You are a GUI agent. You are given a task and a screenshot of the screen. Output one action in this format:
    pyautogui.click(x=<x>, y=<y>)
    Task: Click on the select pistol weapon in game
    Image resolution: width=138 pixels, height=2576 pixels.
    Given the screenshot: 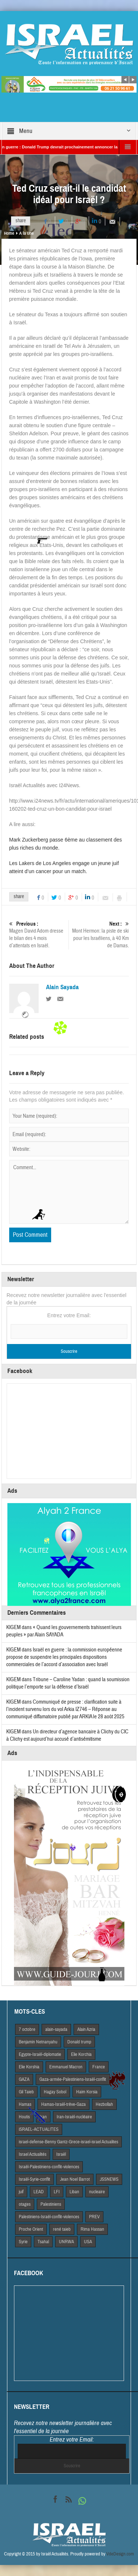 What is the action you would take?
    pyautogui.click(x=42, y=540)
    